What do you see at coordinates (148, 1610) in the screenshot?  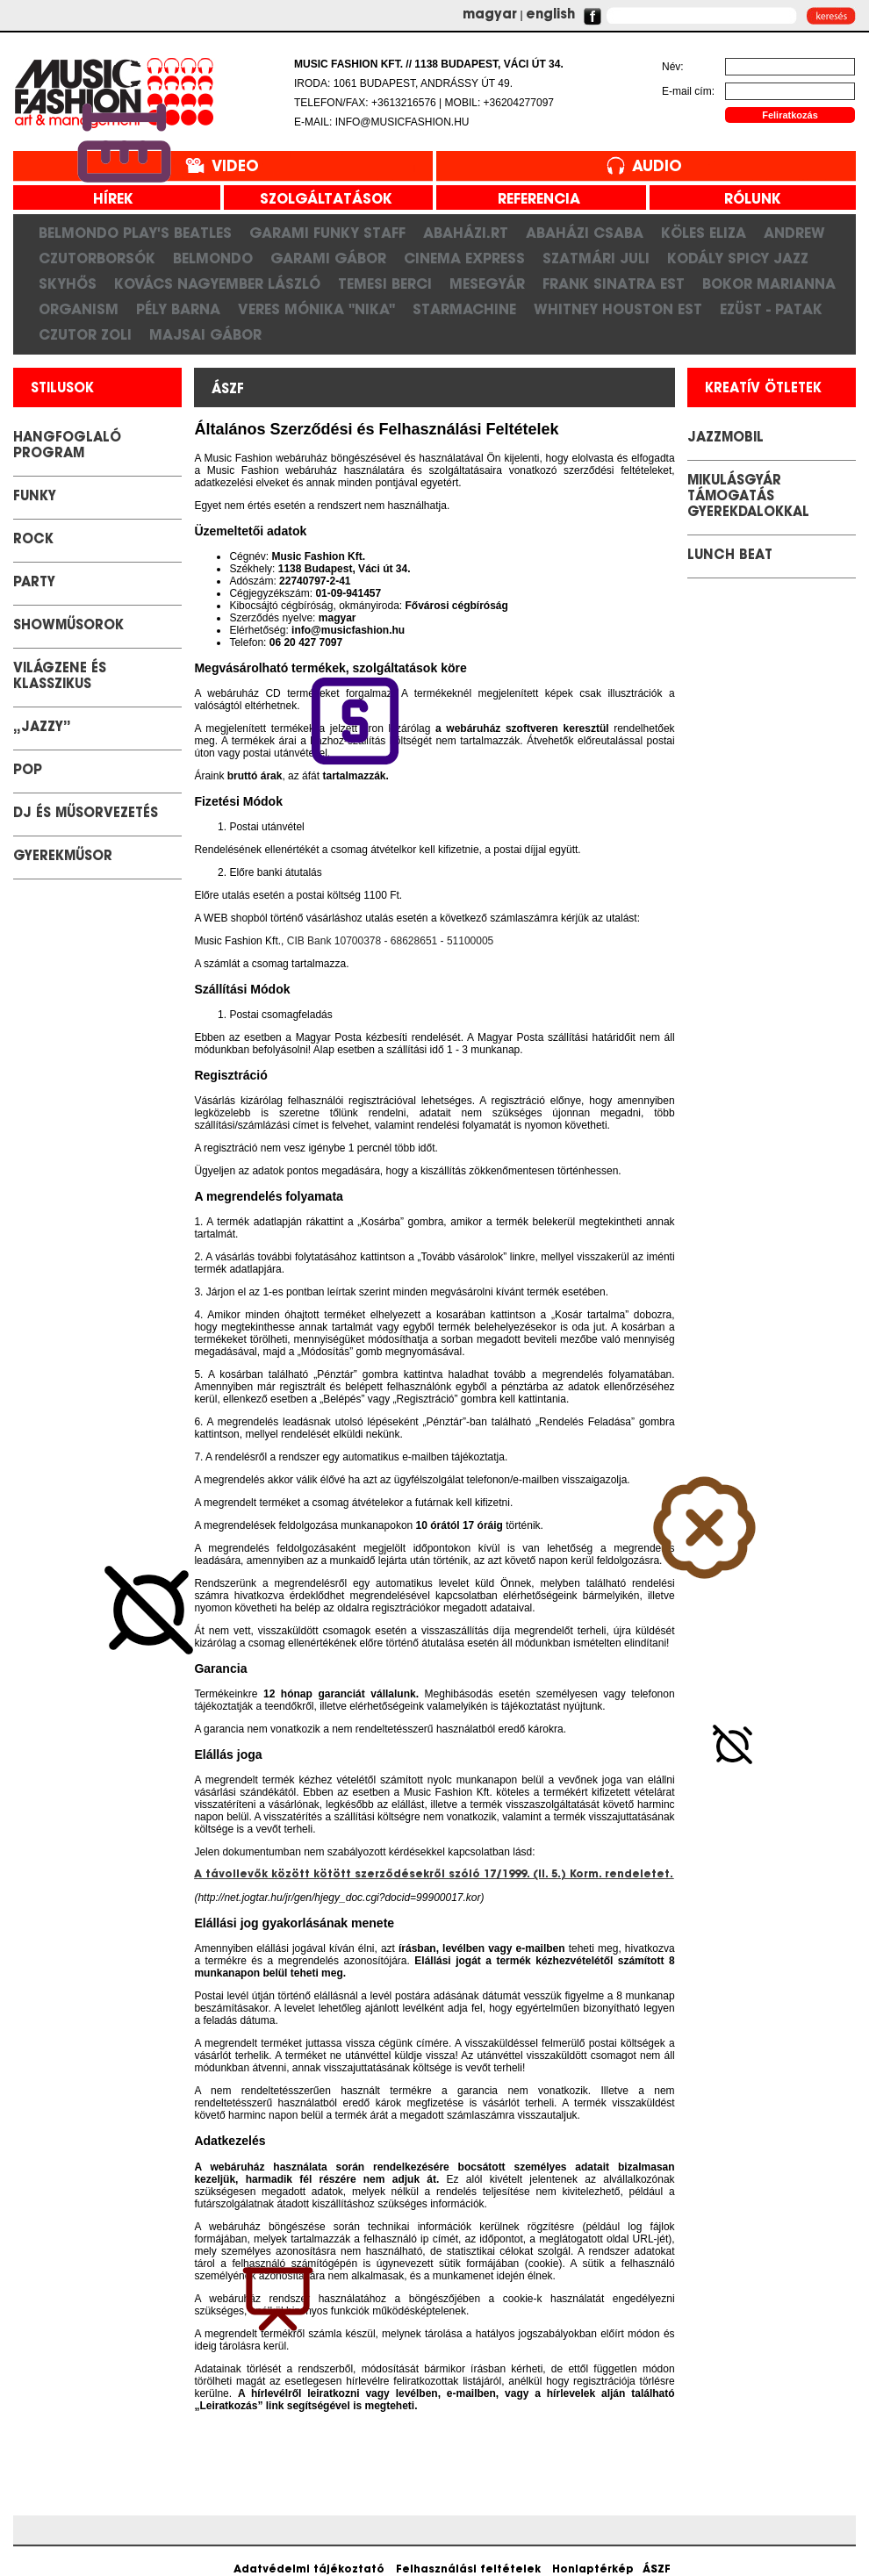 I see `disable currency or payment features` at bounding box center [148, 1610].